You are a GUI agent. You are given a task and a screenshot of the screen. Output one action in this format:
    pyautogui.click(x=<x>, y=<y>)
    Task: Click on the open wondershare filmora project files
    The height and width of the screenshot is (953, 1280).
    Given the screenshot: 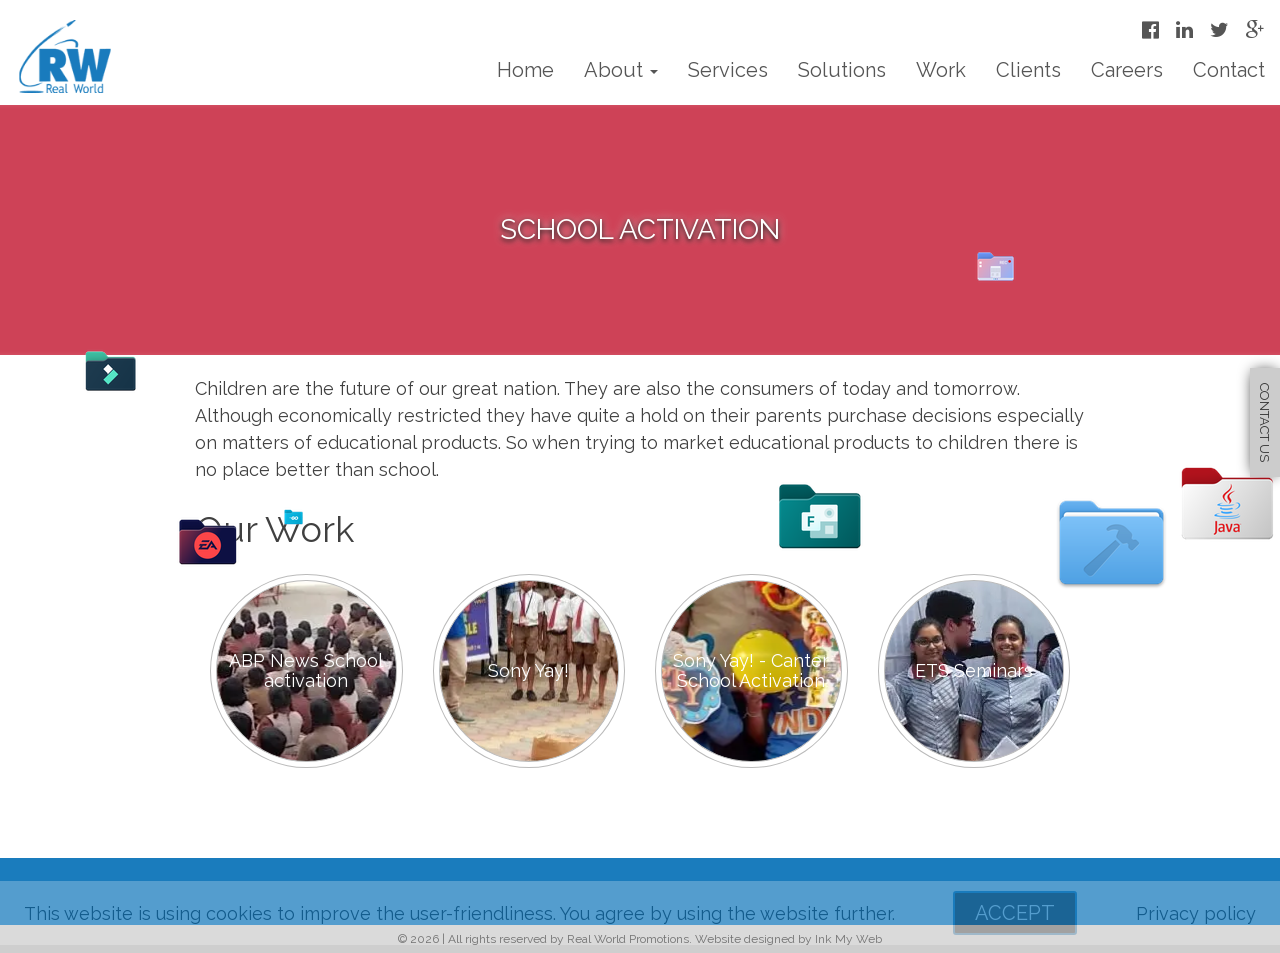 What is the action you would take?
    pyautogui.click(x=110, y=372)
    